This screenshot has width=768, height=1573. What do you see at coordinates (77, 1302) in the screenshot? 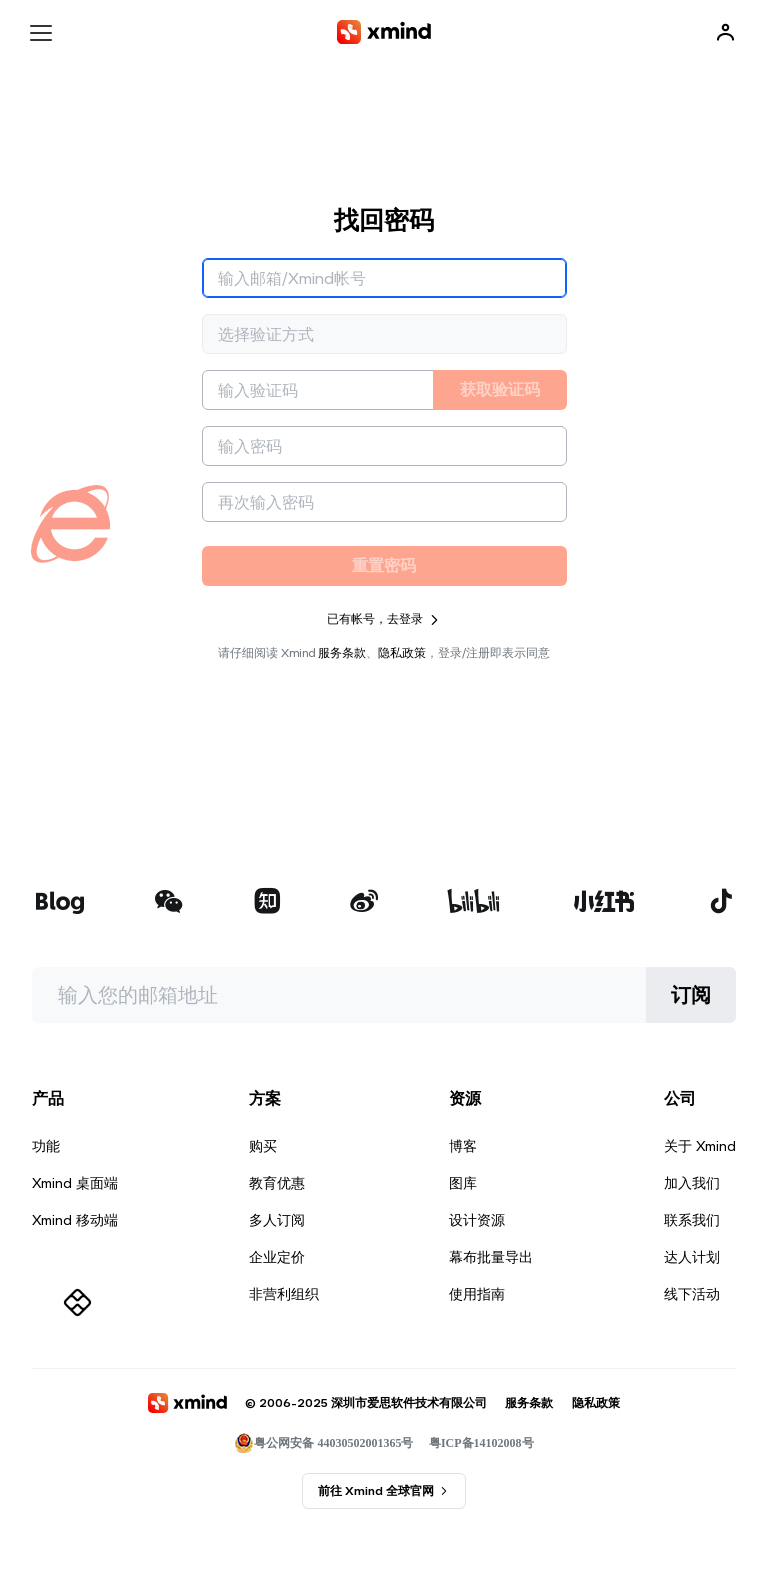
I see `pix instant payment logo` at bounding box center [77, 1302].